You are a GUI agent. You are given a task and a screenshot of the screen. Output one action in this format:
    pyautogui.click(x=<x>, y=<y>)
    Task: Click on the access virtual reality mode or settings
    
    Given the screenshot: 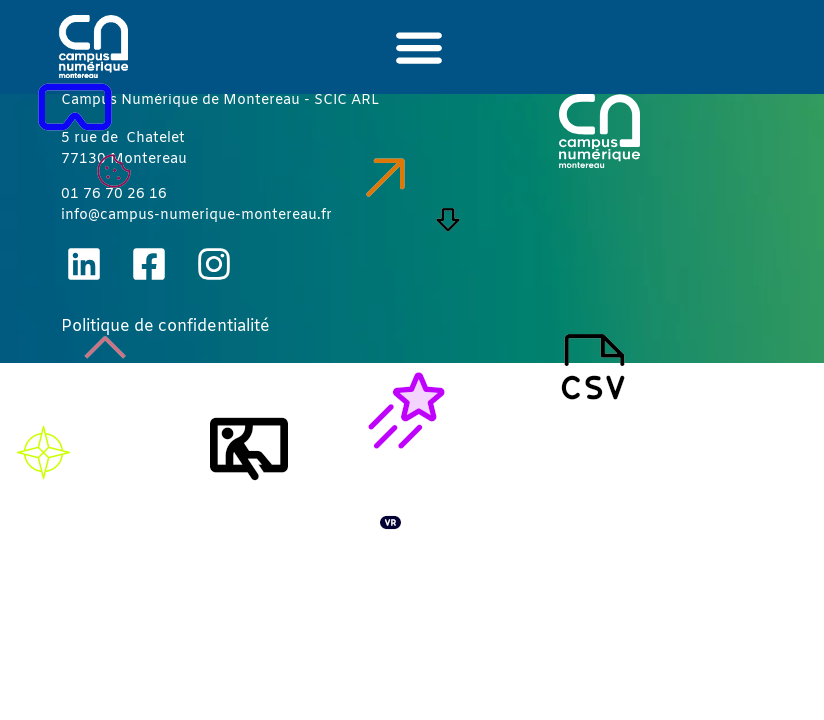 What is the action you would take?
    pyautogui.click(x=390, y=522)
    